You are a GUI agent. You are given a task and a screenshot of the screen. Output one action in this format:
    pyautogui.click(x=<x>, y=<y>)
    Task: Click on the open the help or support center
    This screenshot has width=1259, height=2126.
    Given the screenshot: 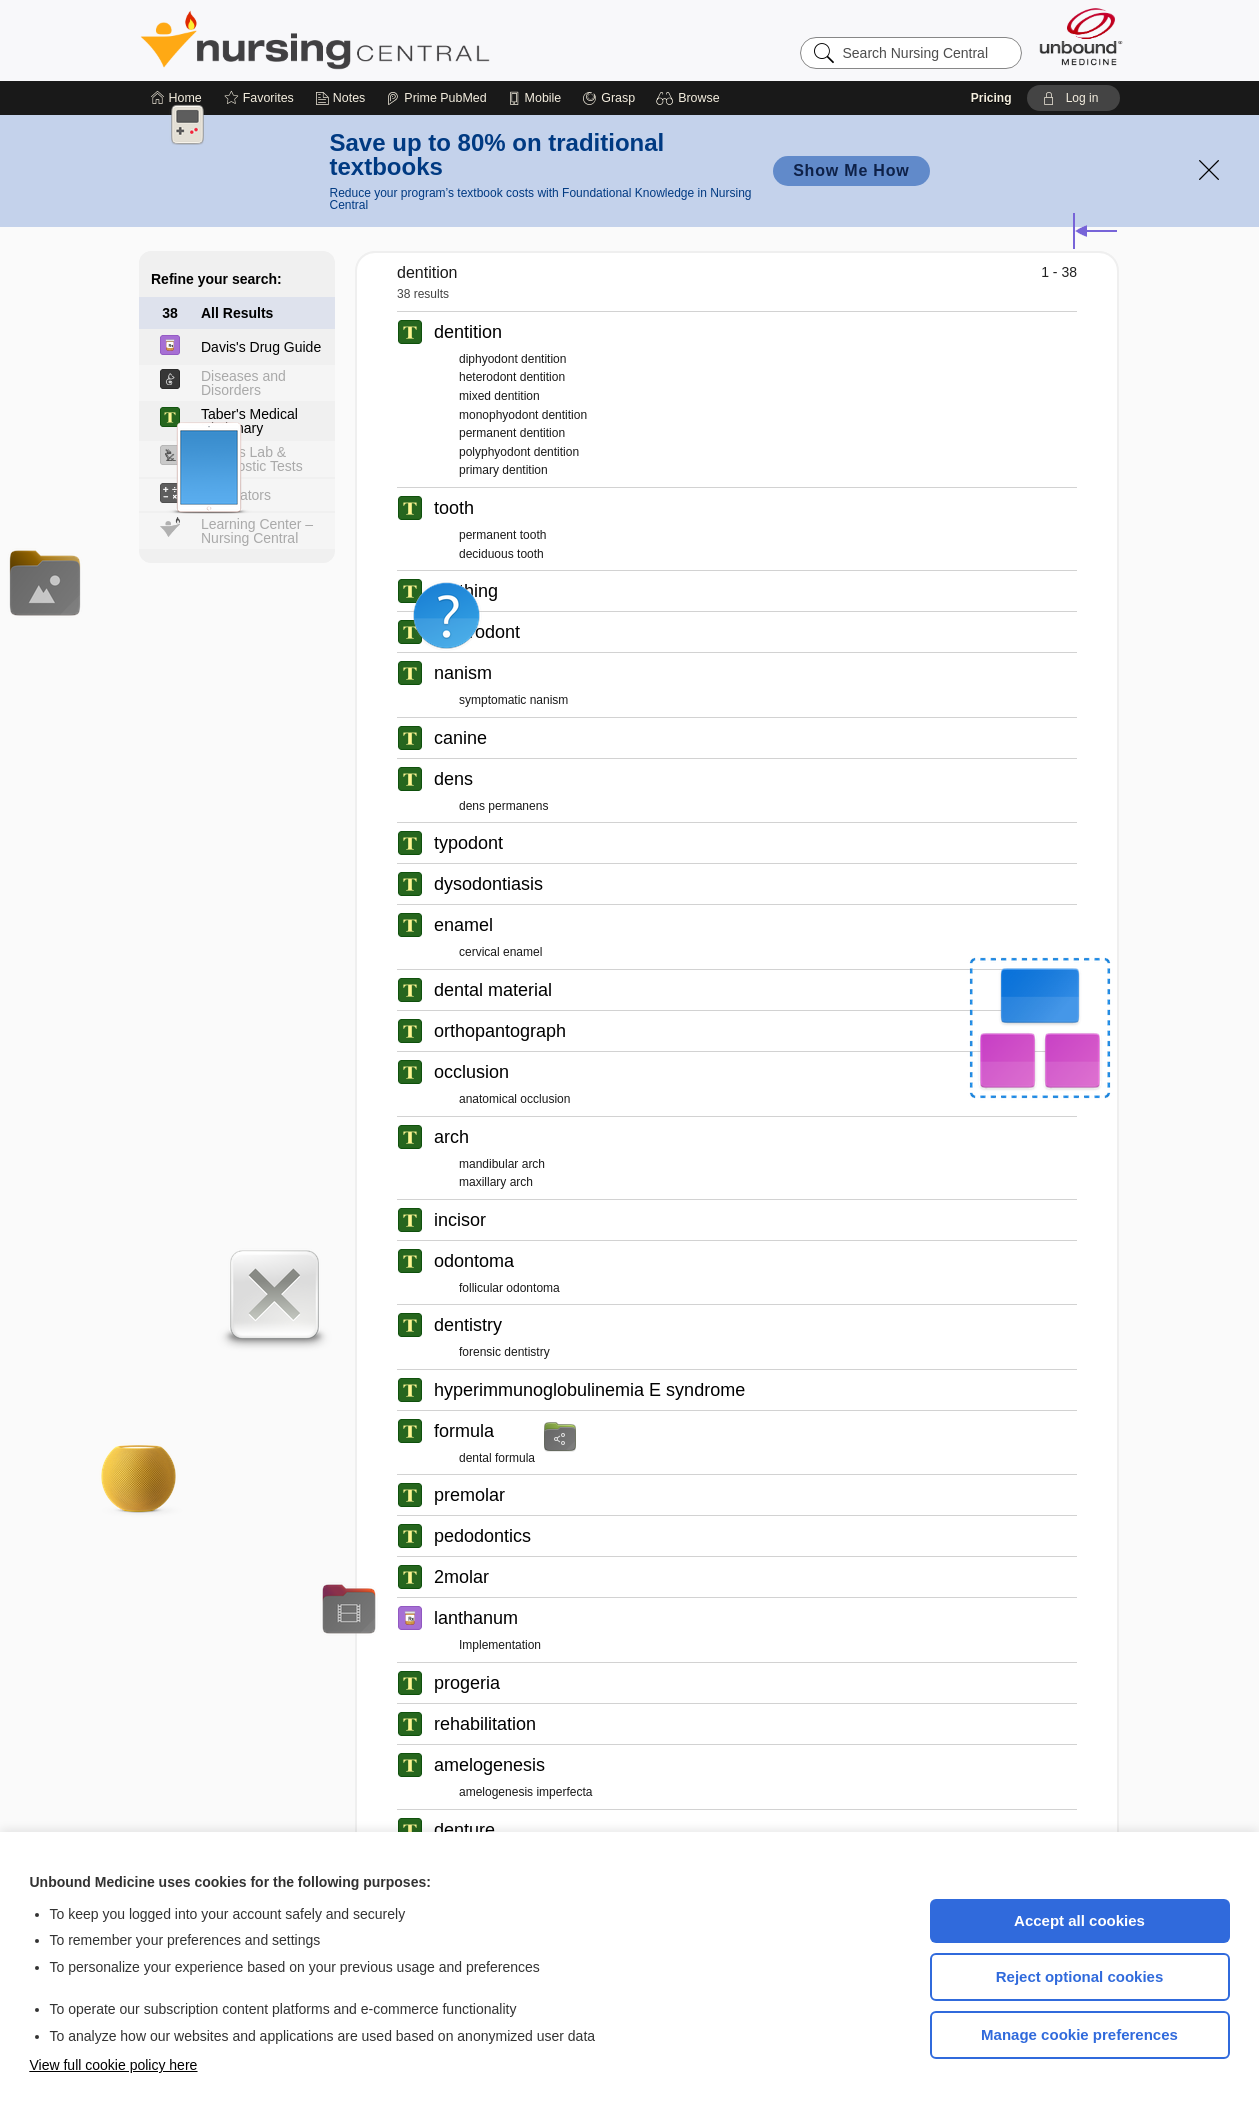 What is the action you would take?
    pyautogui.click(x=446, y=615)
    